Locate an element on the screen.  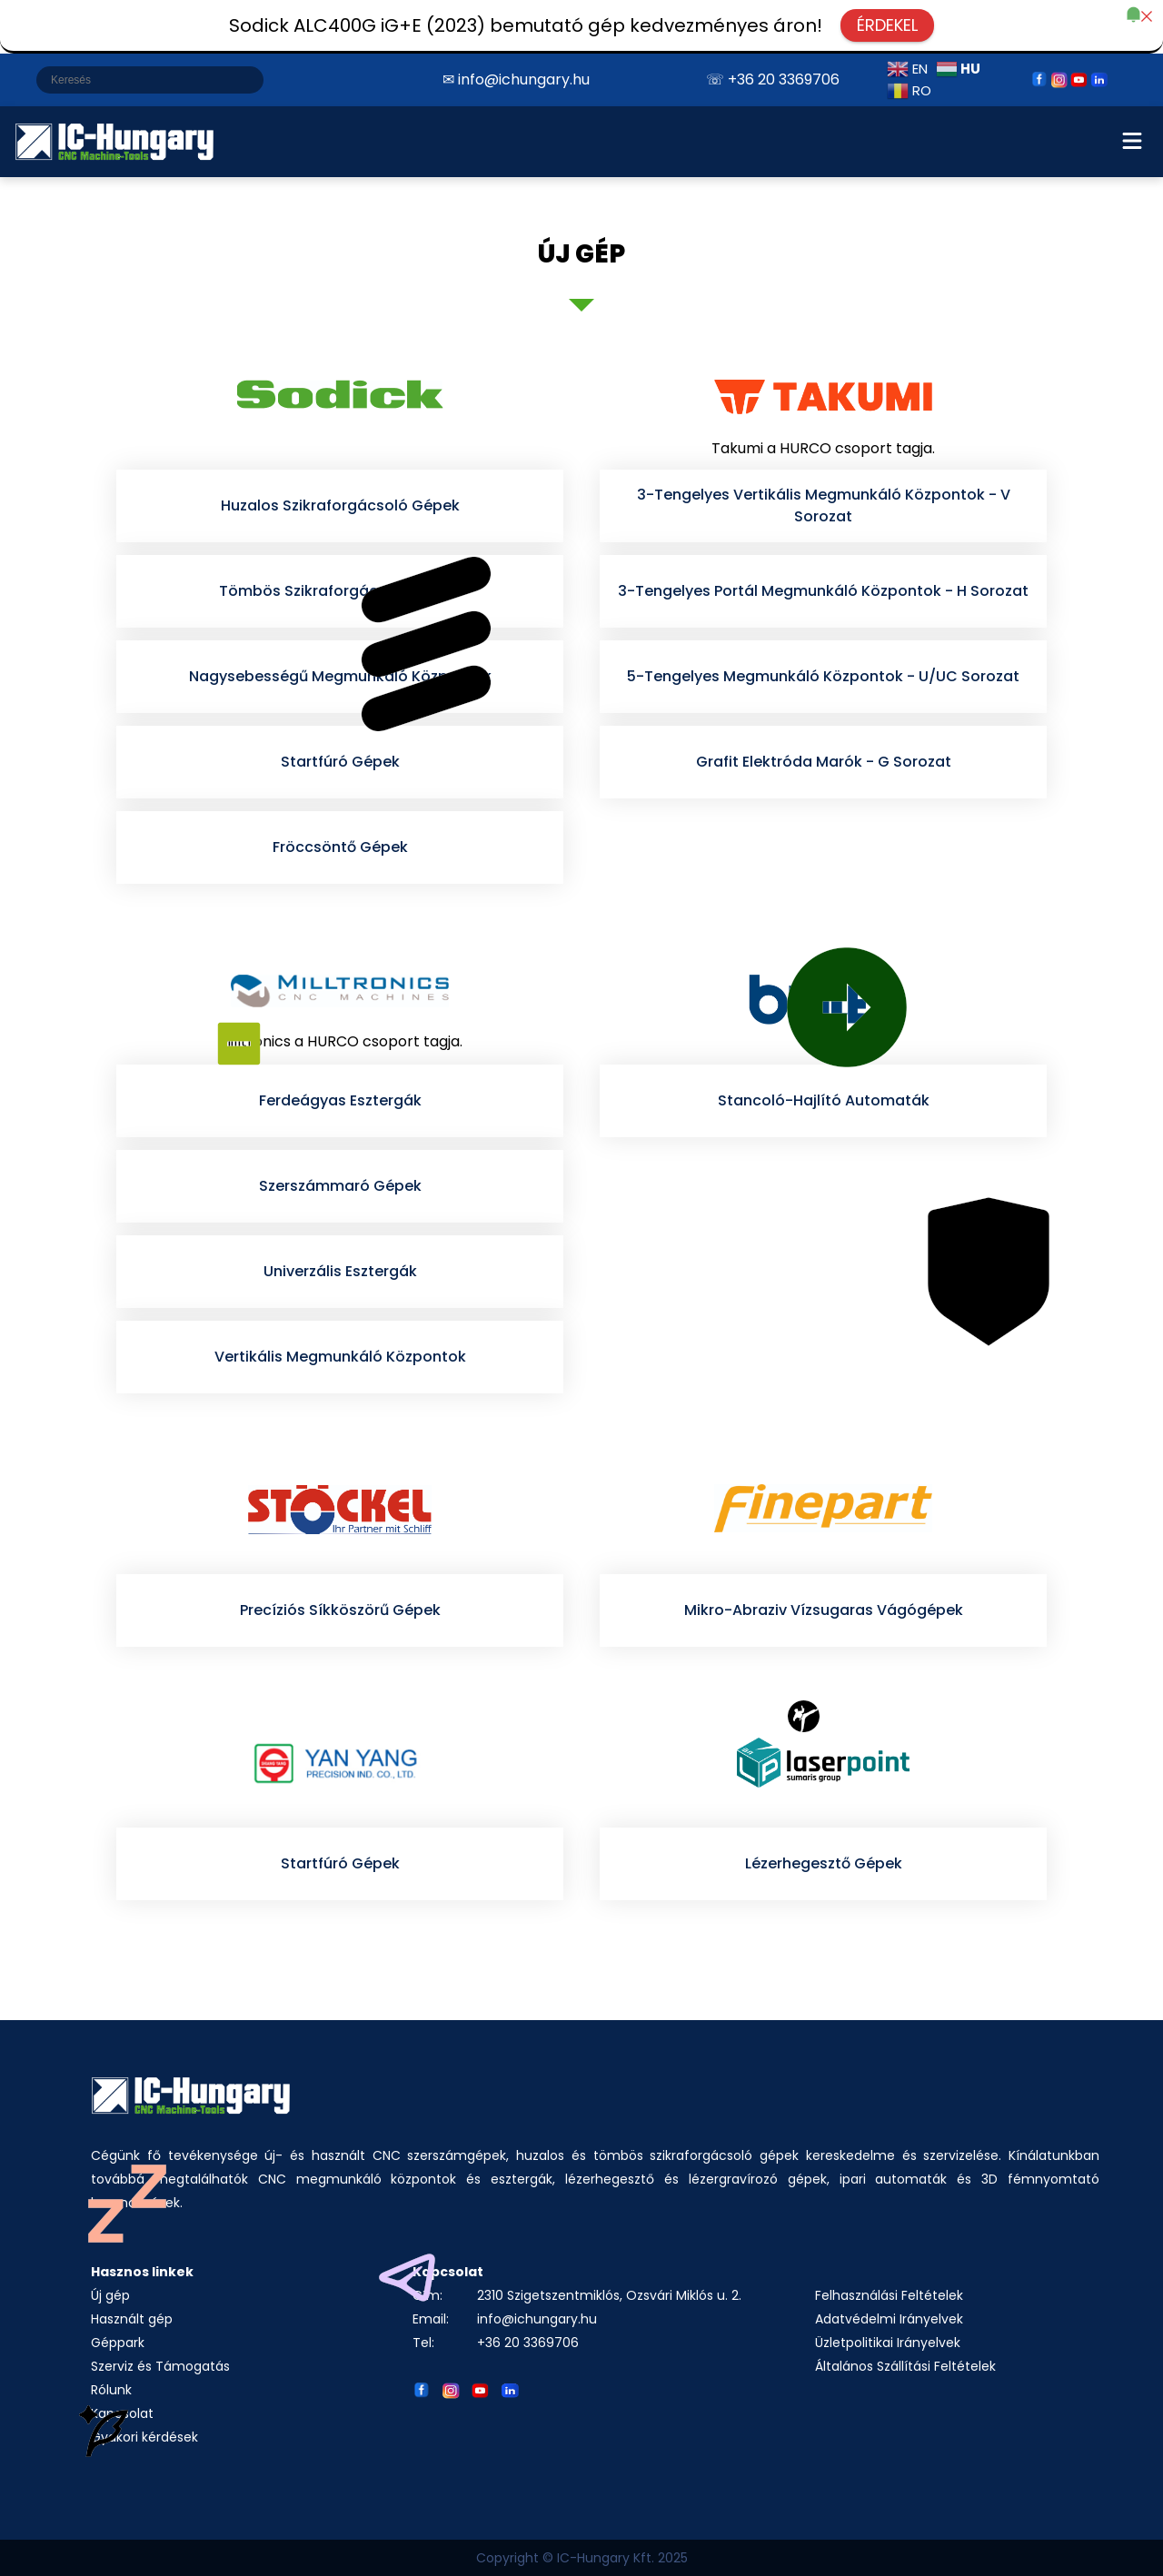
indicates sleep or rest mode is located at coordinates (127, 2204).